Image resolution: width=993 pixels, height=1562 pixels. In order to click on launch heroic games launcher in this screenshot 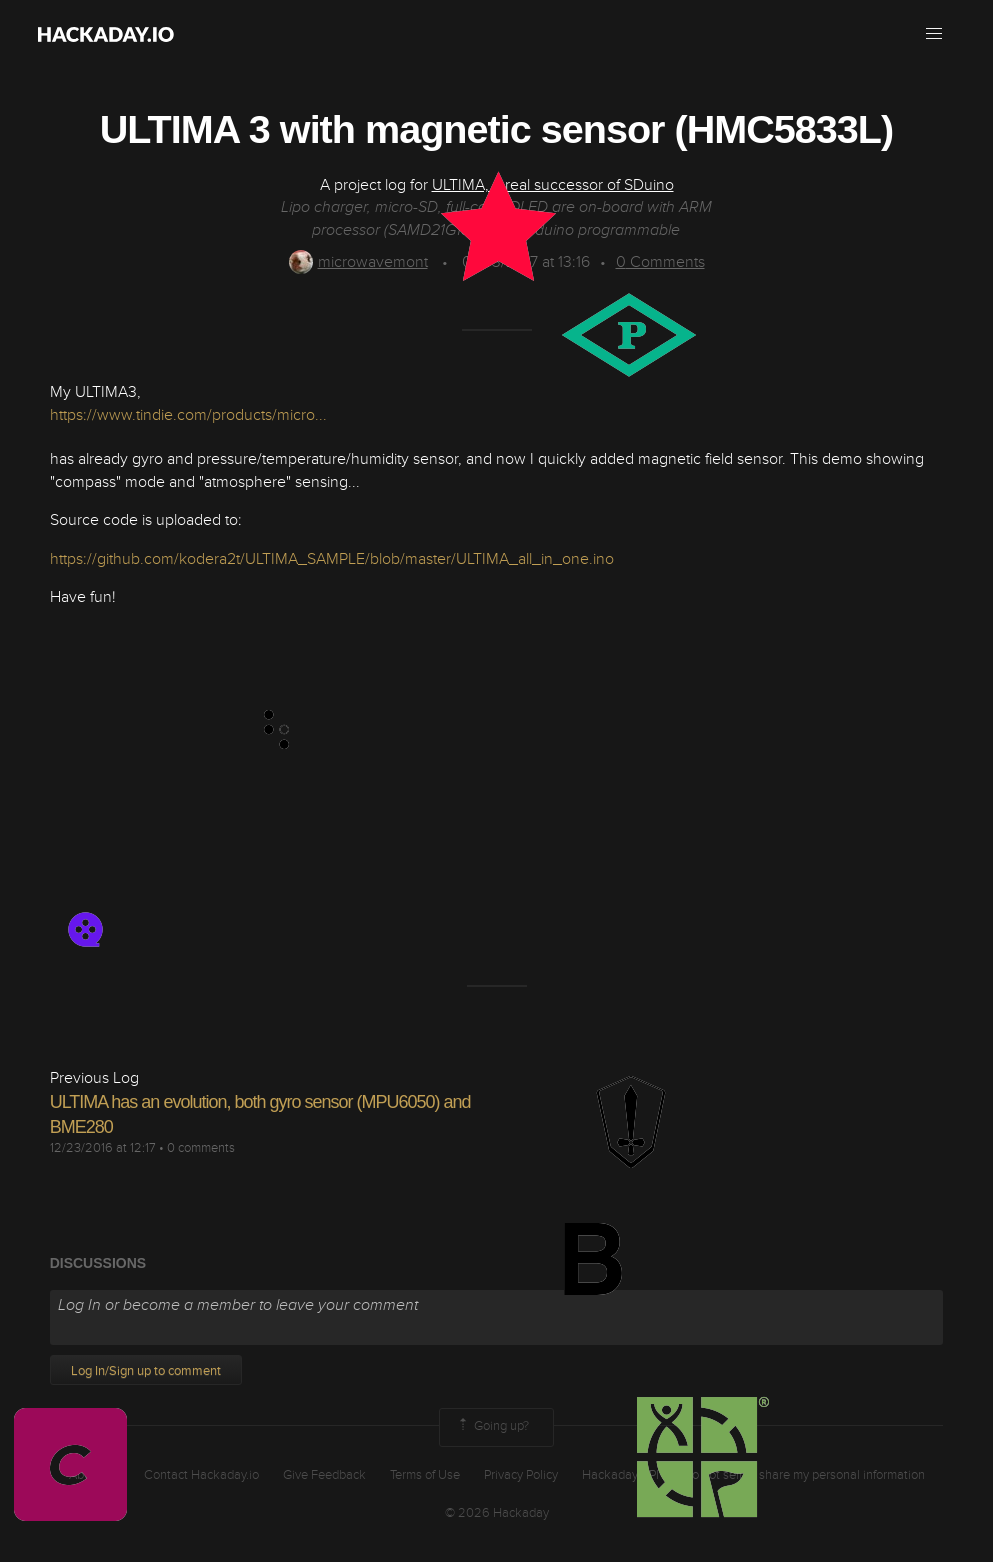, I will do `click(631, 1122)`.